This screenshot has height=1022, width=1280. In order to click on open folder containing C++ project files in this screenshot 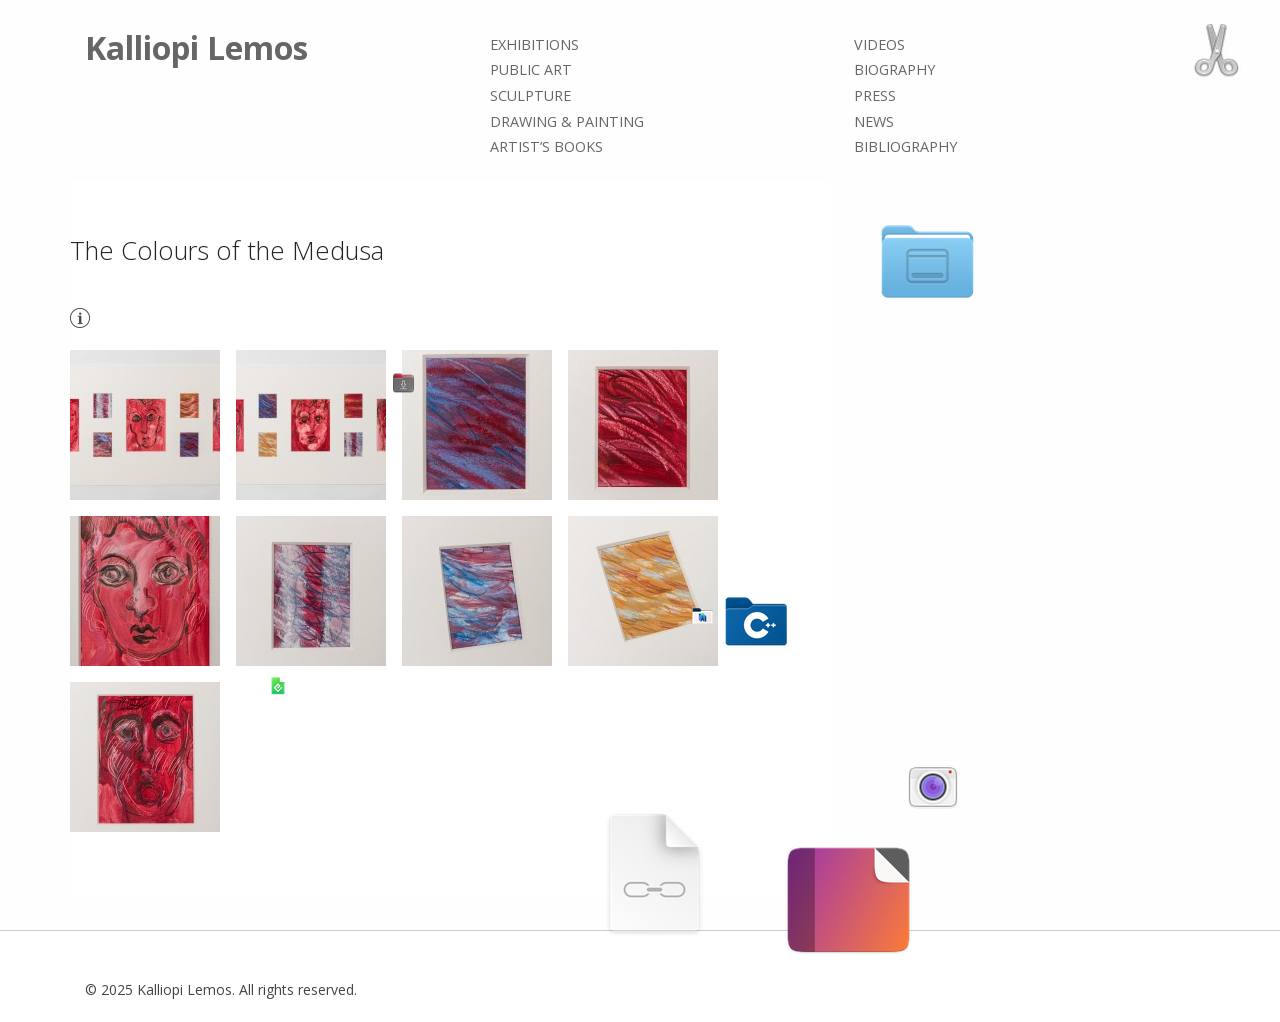, I will do `click(756, 623)`.